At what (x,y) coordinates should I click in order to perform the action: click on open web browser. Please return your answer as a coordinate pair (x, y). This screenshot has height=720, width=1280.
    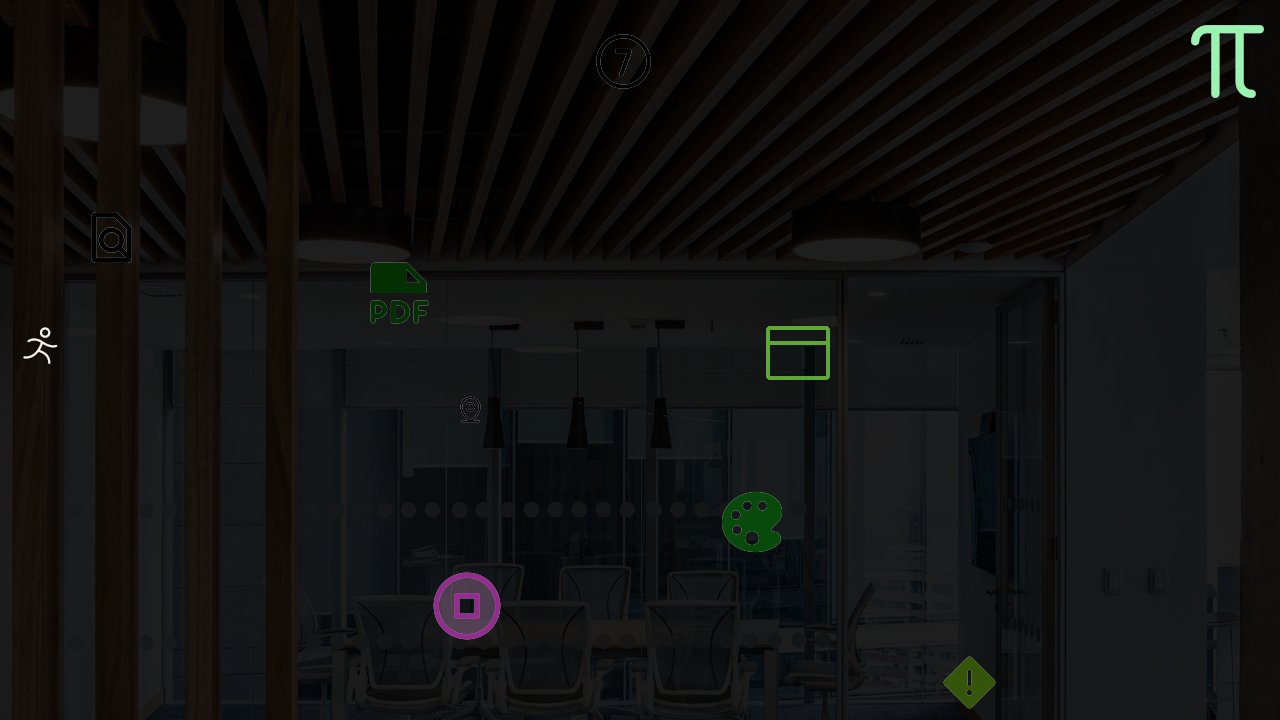
    Looking at the image, I should click on (798, 353).